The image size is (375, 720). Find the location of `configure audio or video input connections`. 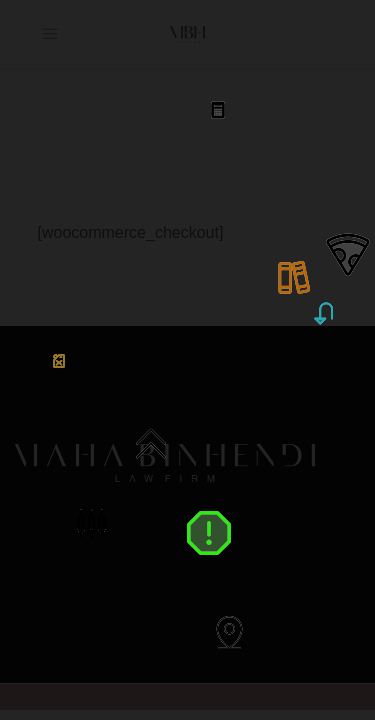

configure audio or video input connections is located at coordinates (91, 523).